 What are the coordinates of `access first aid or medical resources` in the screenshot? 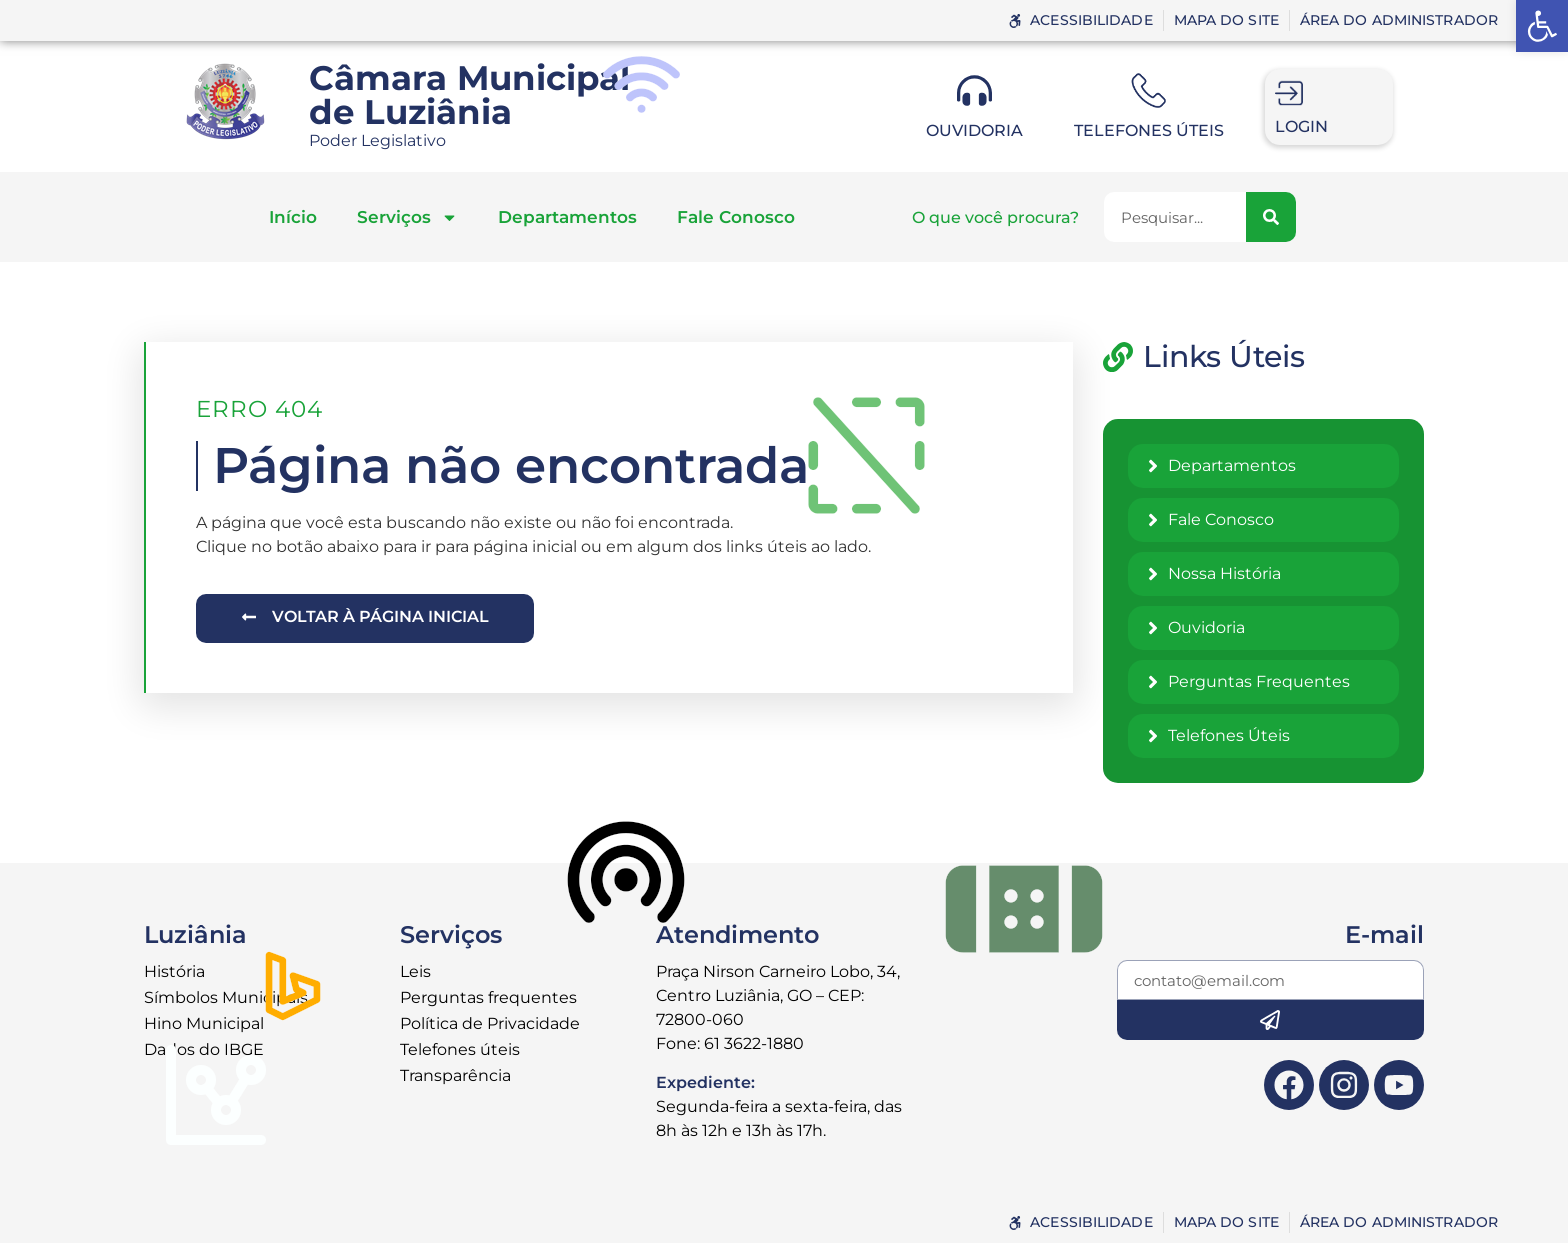 It's located at (1024, 909).